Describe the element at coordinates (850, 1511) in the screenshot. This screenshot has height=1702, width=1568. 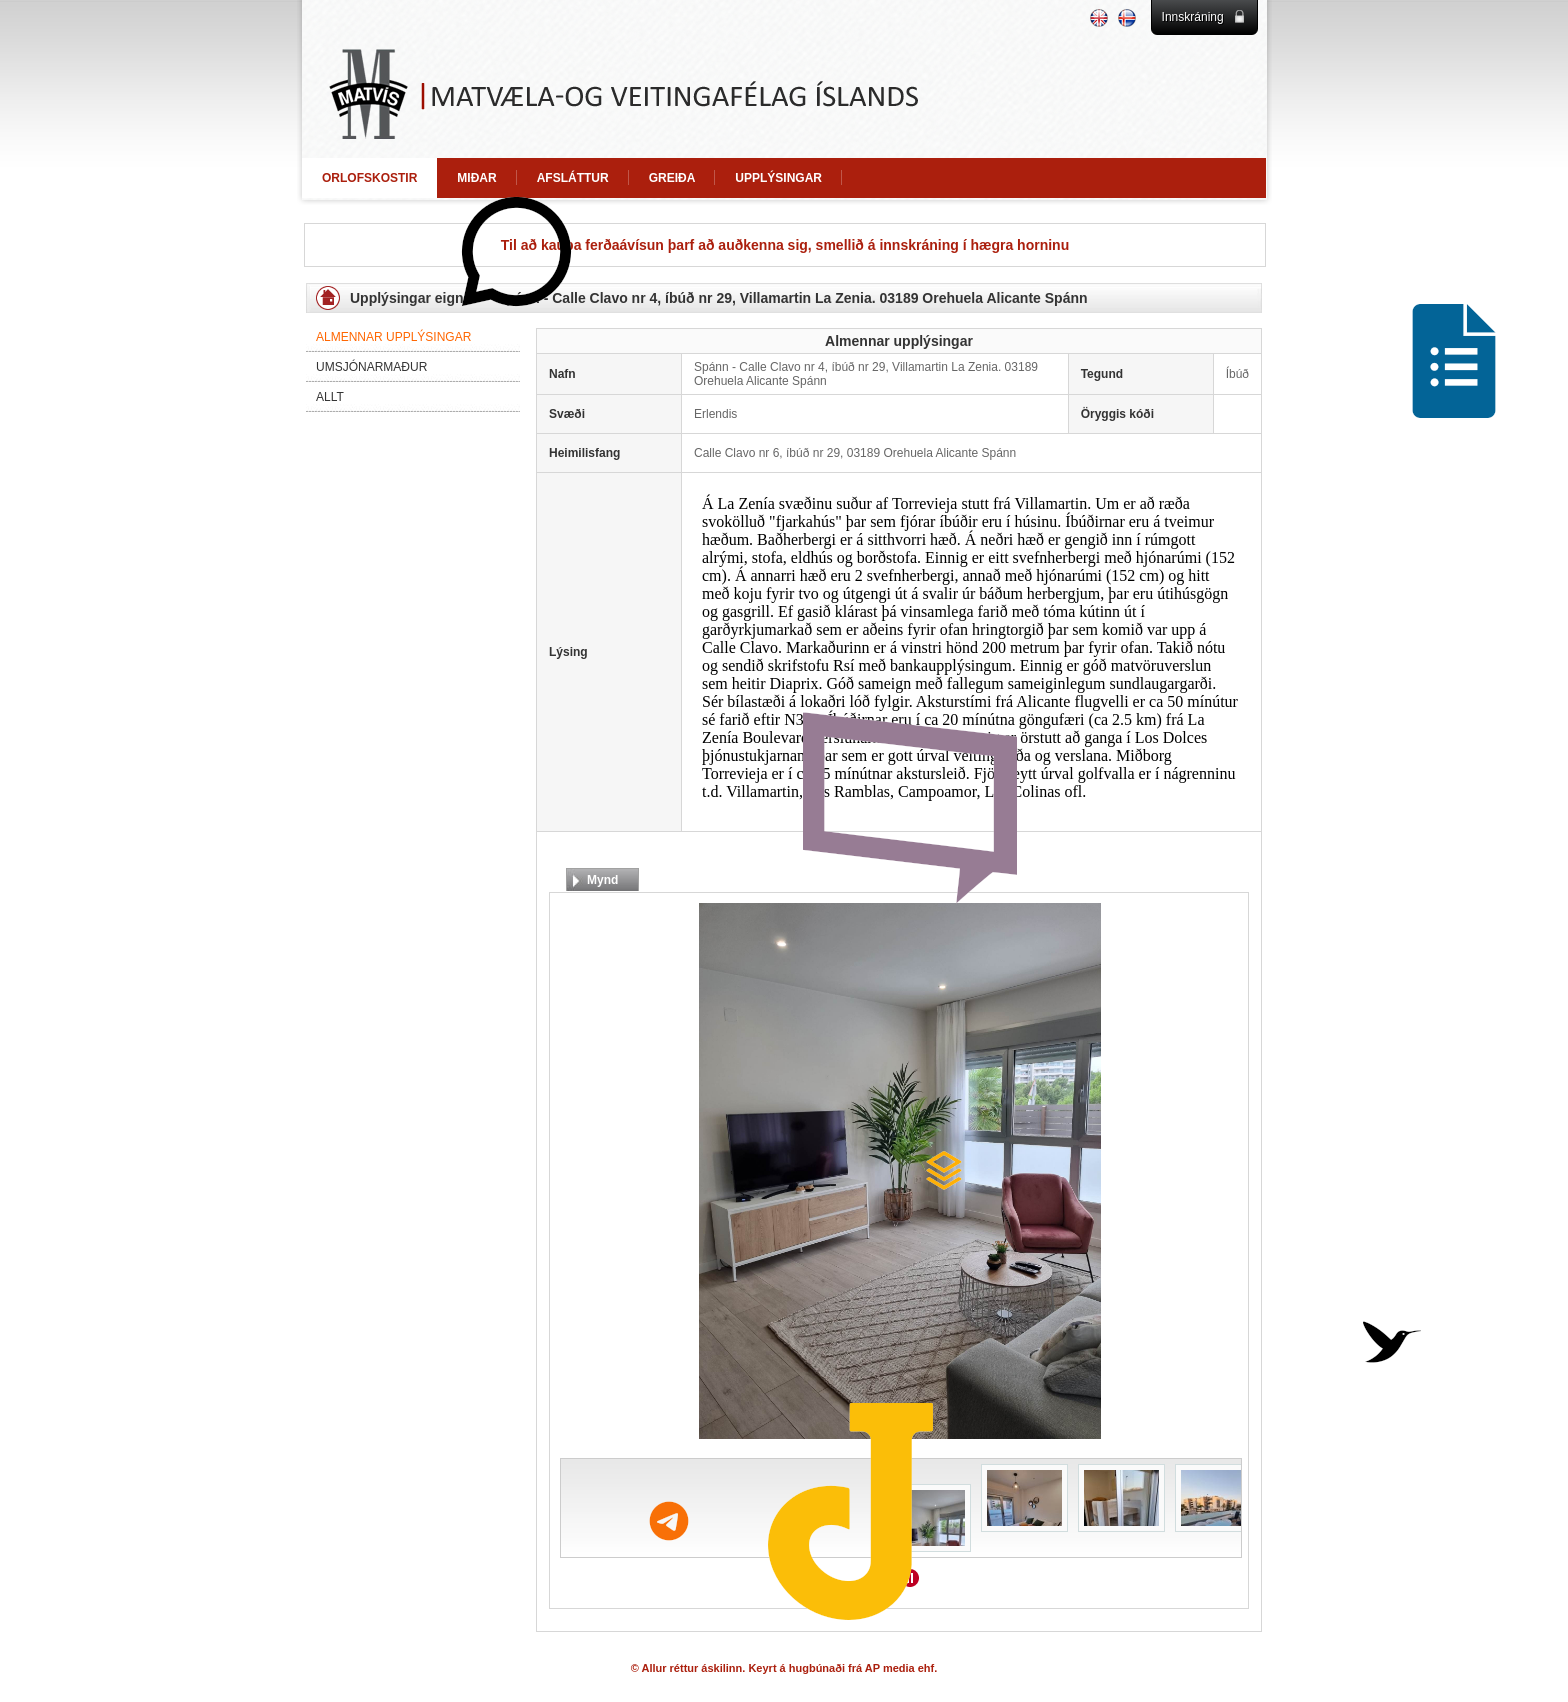
I see `open Joplin note-taking app` at that location.